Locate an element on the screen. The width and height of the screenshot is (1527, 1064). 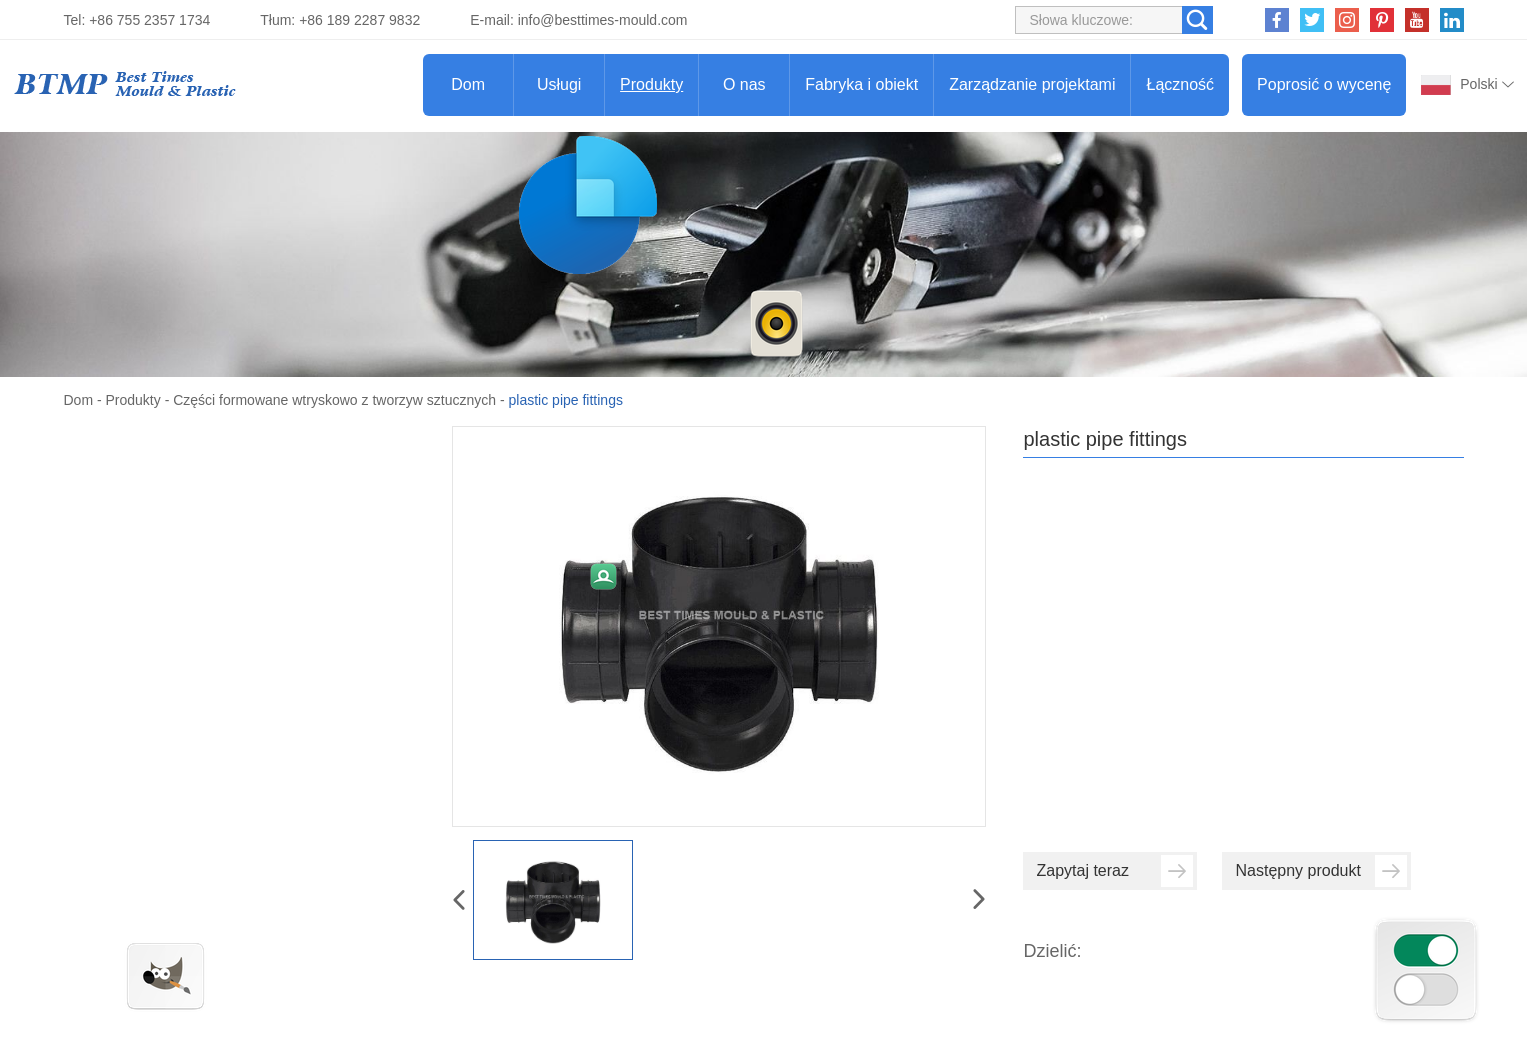
open renderdoc graphics debugging application is located at coordinates (603, 576).